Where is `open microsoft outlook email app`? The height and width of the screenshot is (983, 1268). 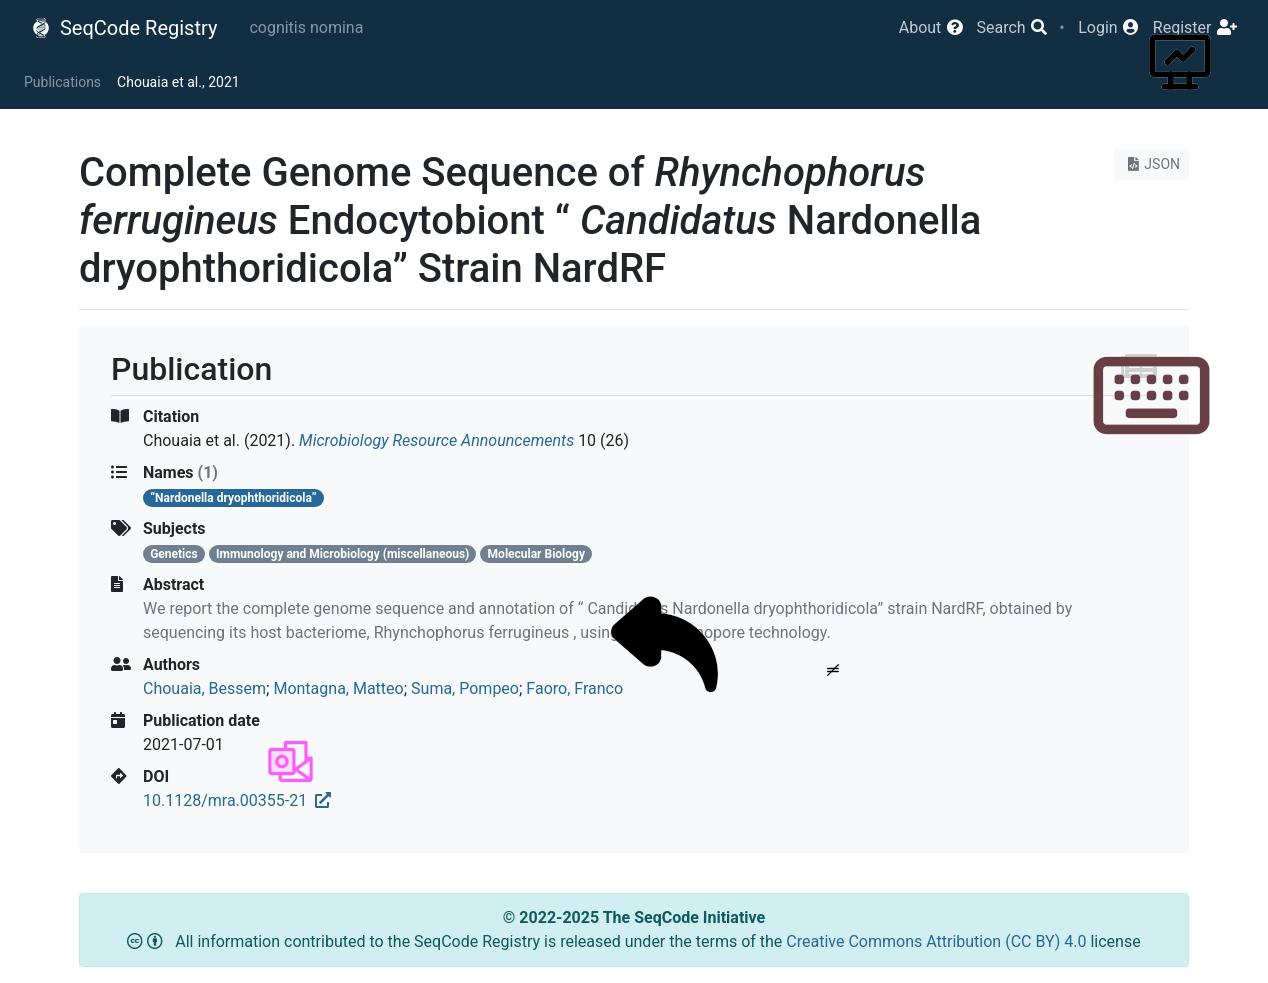
open microsoft outlook email app is located at coordinates (290, 761).